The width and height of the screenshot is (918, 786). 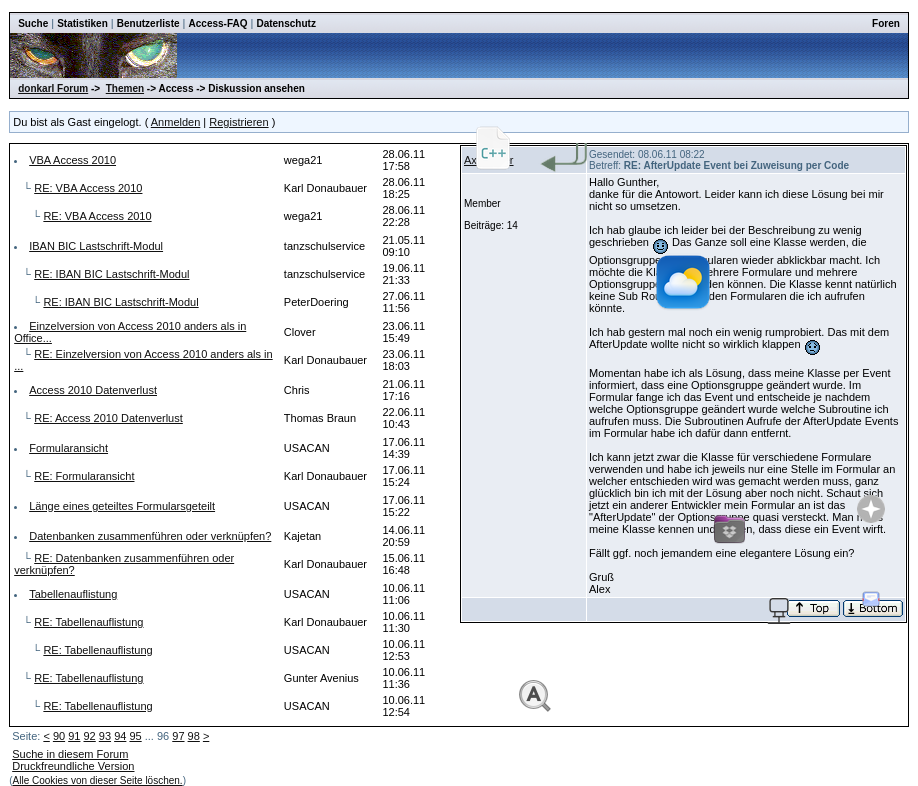 What do you see at coordinates (871, 509) in the screenshot?
I see `remove trusted status from a bluetooth device` at bounding box center [871, 509].